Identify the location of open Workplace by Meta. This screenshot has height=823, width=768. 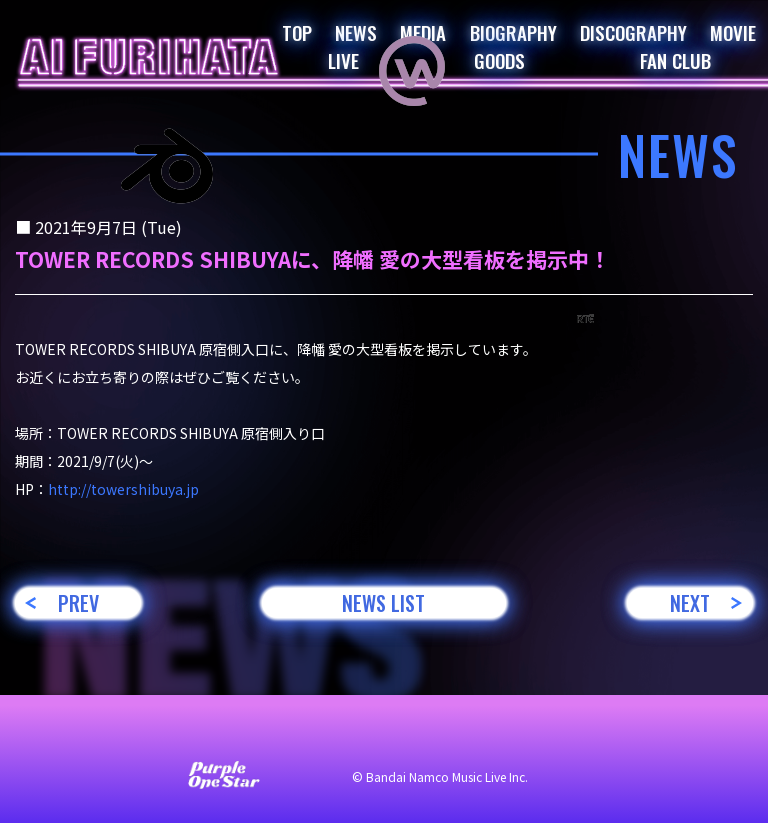
(412, 71).